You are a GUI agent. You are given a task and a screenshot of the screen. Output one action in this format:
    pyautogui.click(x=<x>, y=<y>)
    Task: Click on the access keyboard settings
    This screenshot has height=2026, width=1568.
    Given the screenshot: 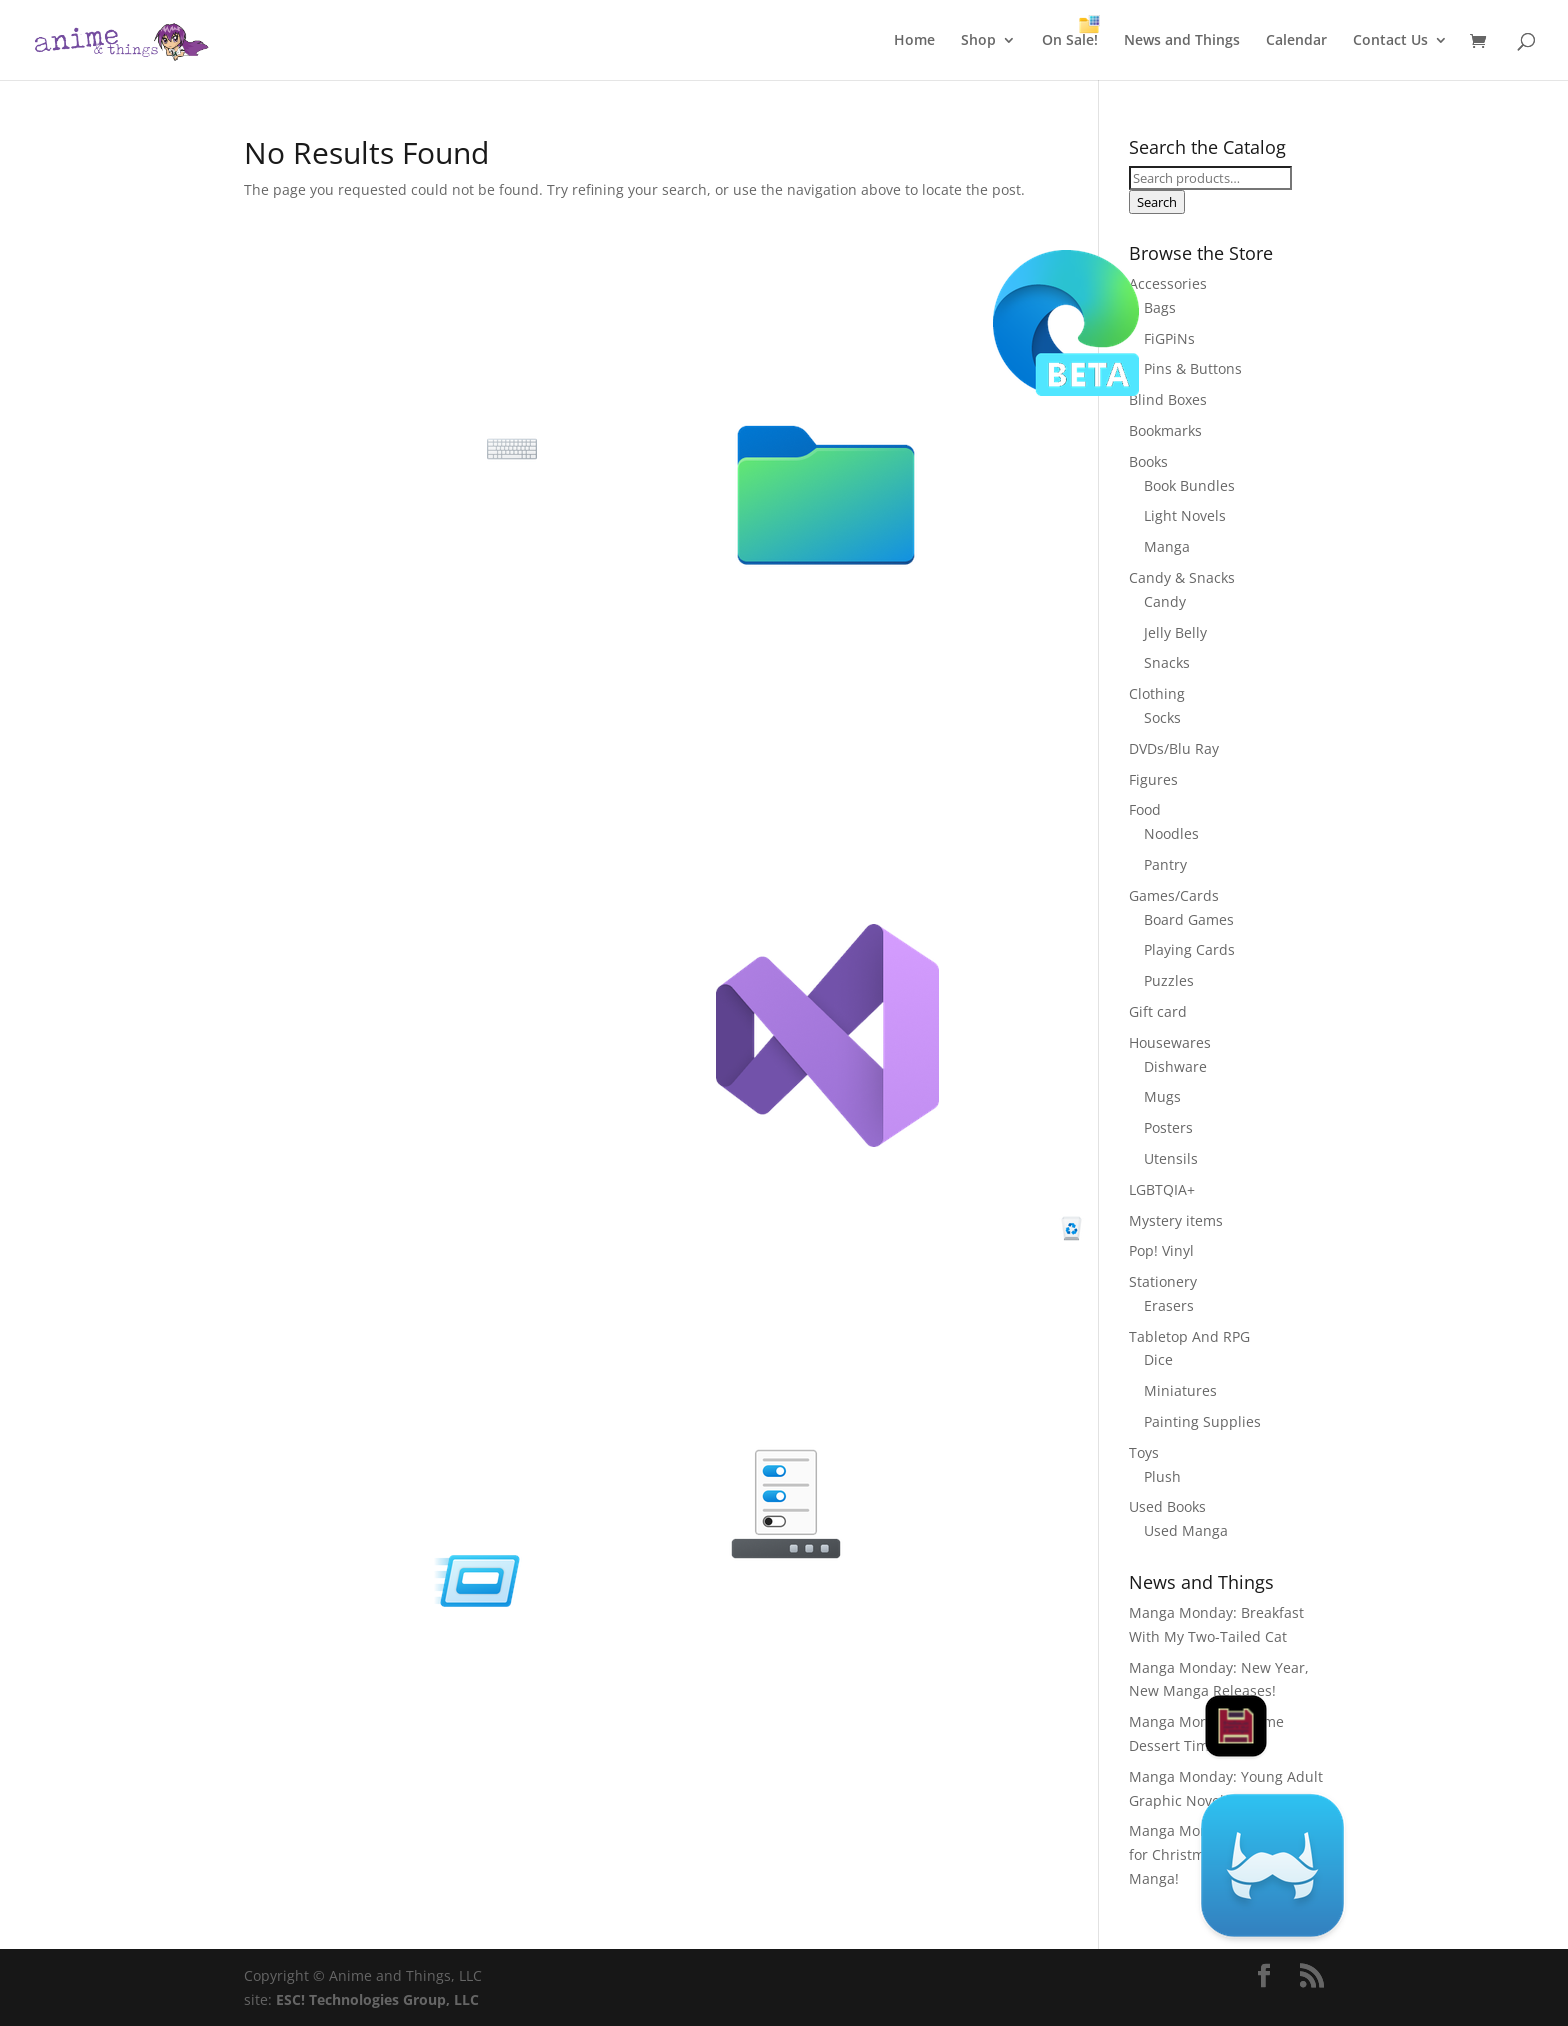 What is the action you would take?
    pyautogui.click(x=512, y=449)
    